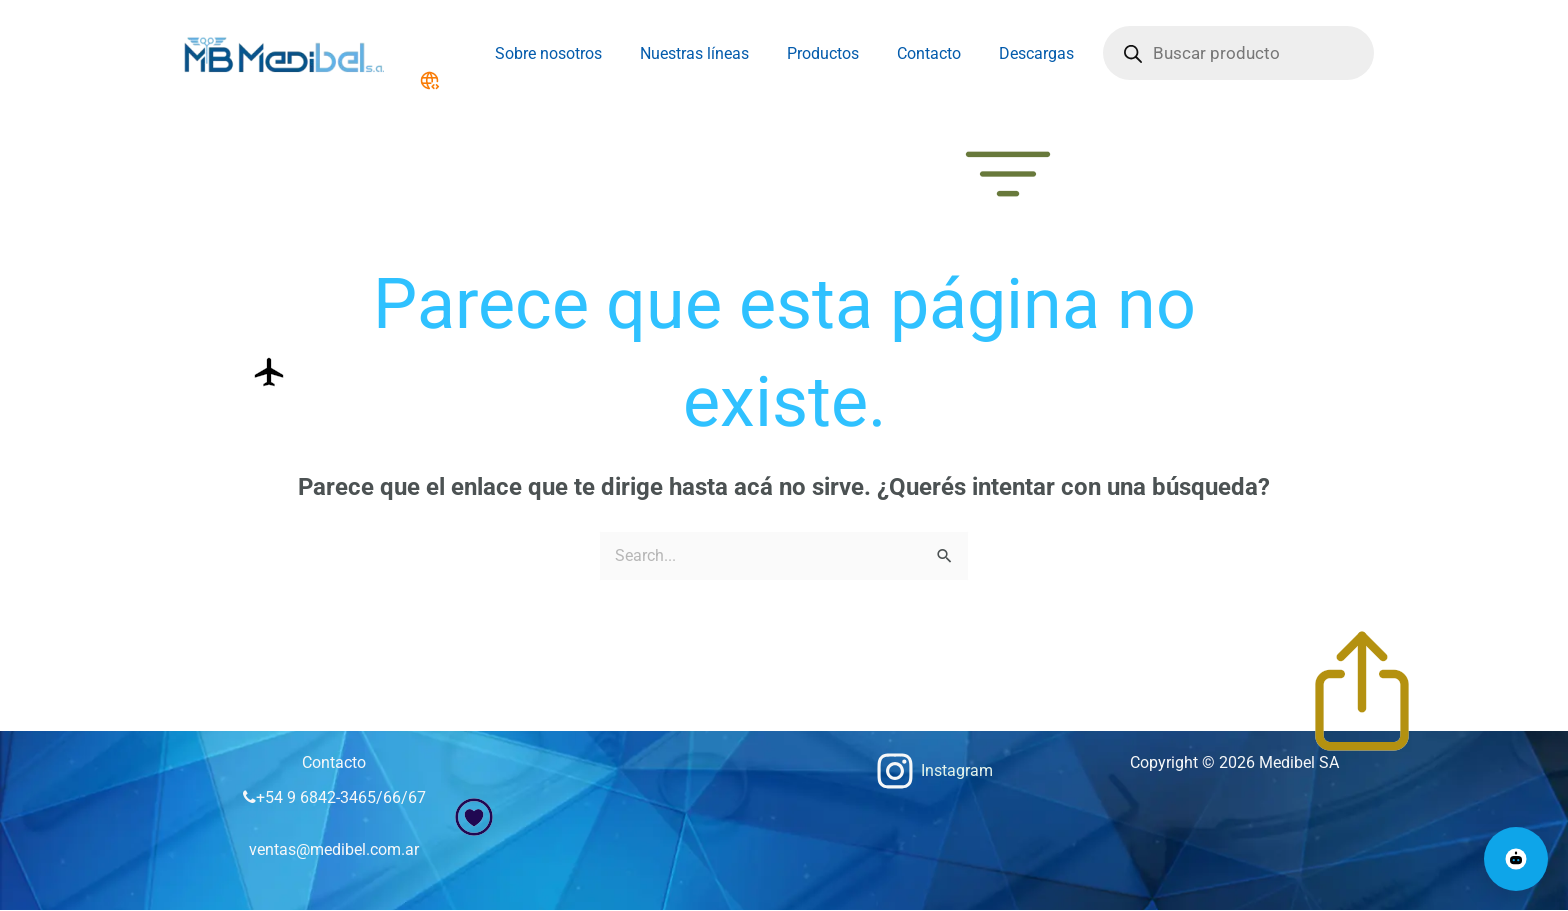 Image resolution: width=1568 pixels, height=911 pixels. What do you see at coordinates (1362, 691) in the screenshot?
I see `share this content with others` at bounding box center [1362, 691].